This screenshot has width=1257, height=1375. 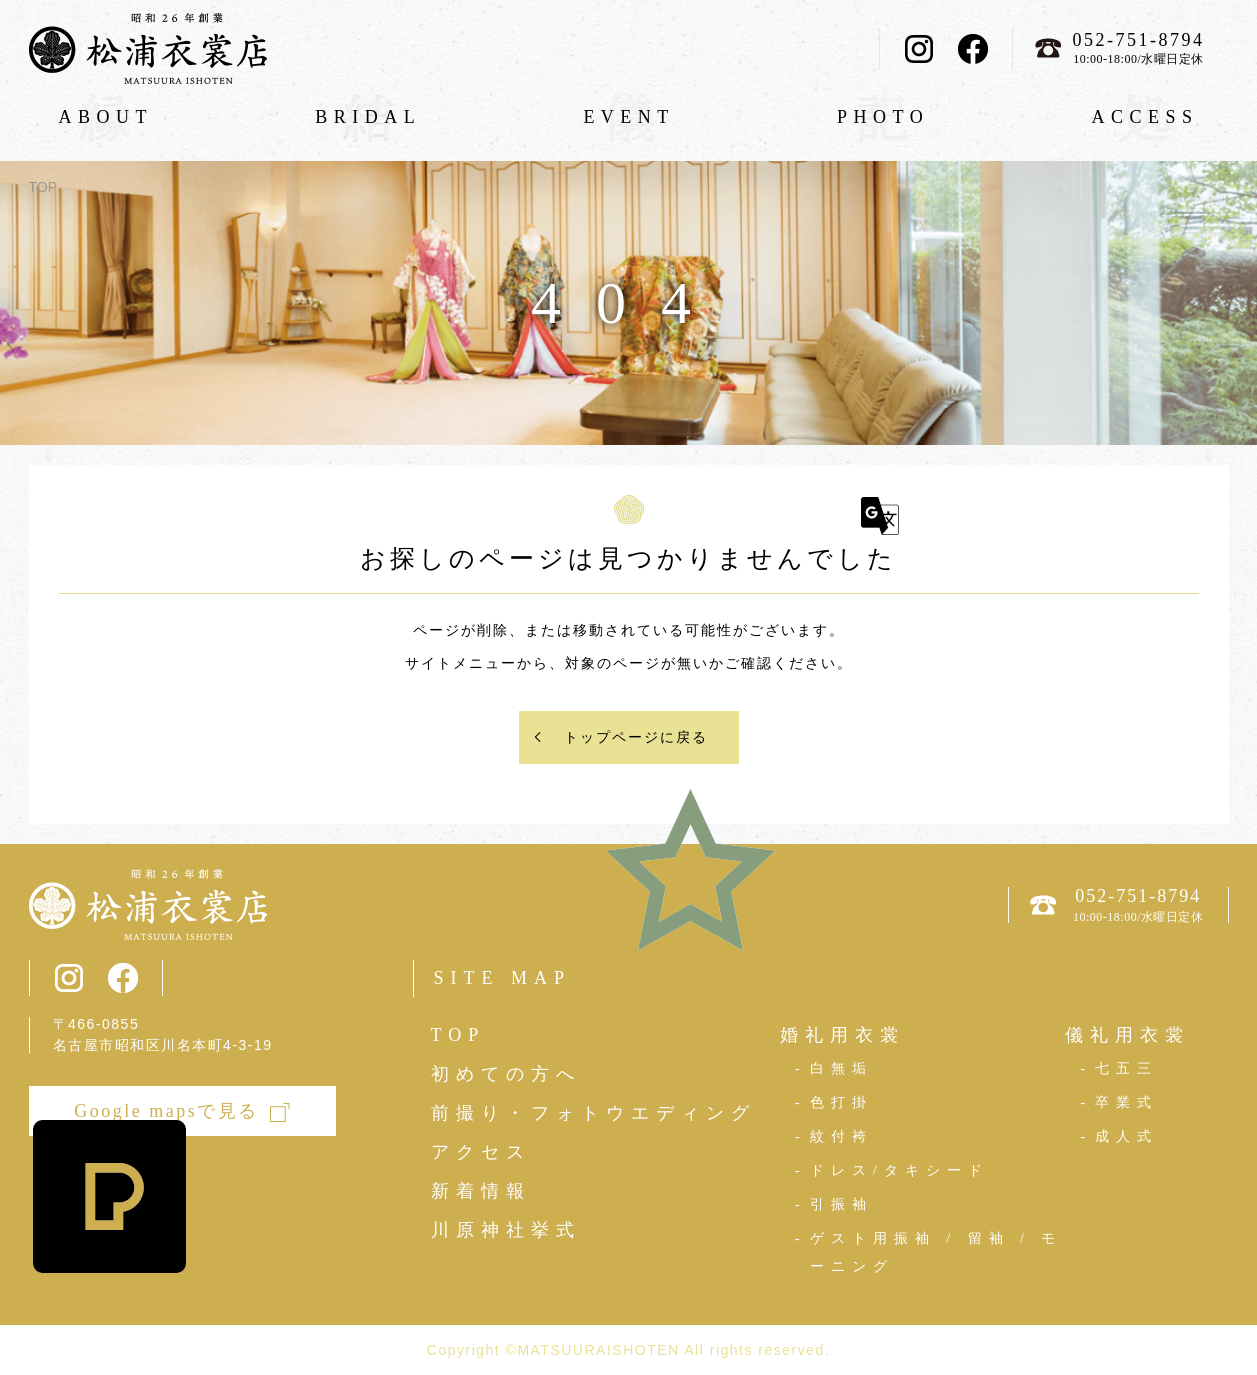 What do you see at coordinates (880, 516) in the screenshot?
I see `open google translate` at bounding box center [880, 516].